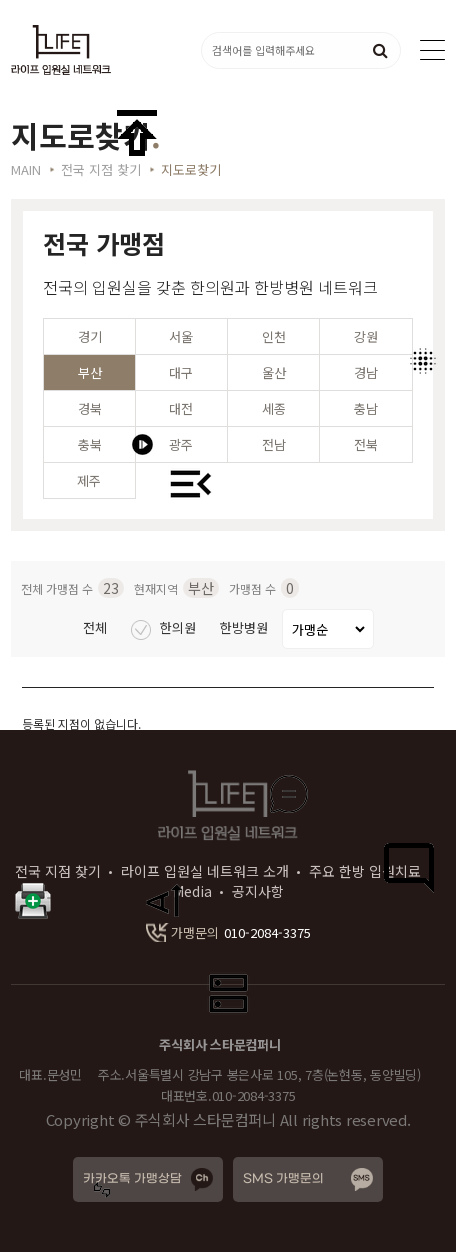 Image resolution: width=456 pixels, height=1252 pixels. What do you see at coordinates (191, 484) in the screenshot?
I see `open the navigation menu` at bounding box center [191, 484].